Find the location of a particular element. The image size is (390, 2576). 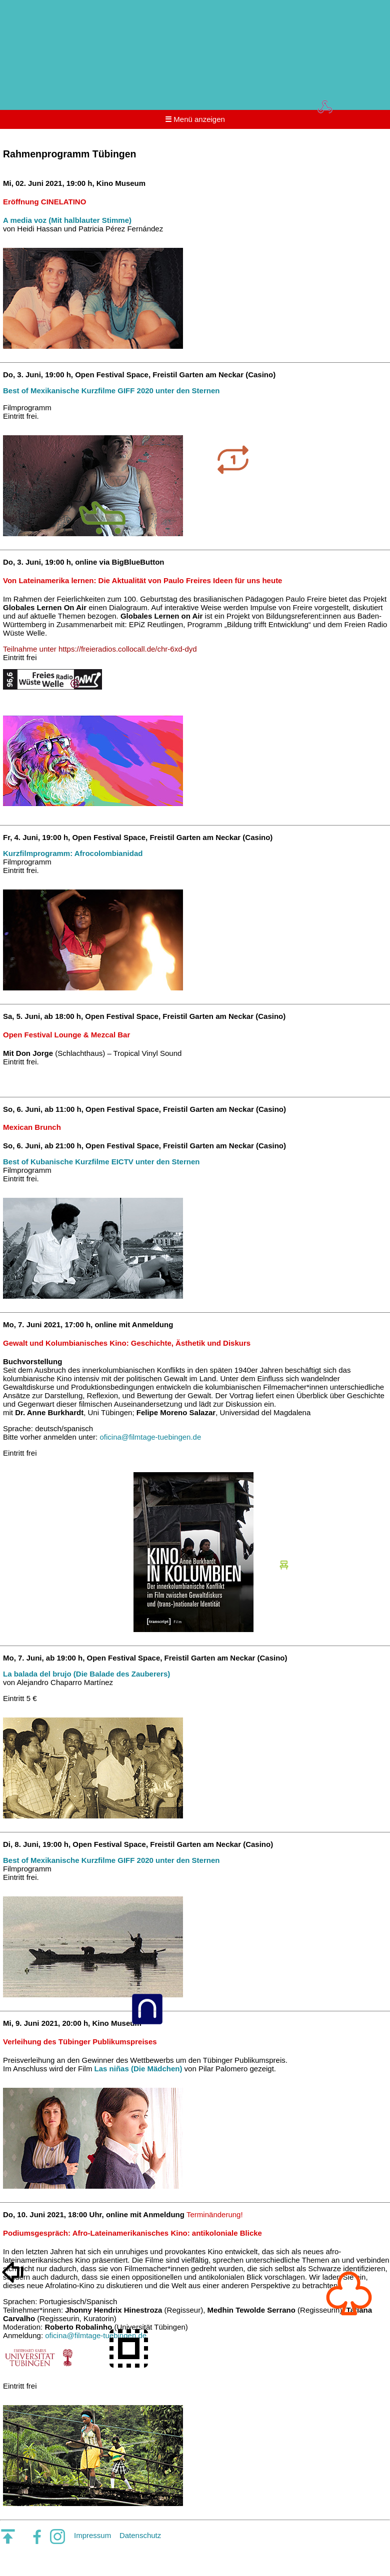

go back to the previous screen is located at coordinates (14, 2272).